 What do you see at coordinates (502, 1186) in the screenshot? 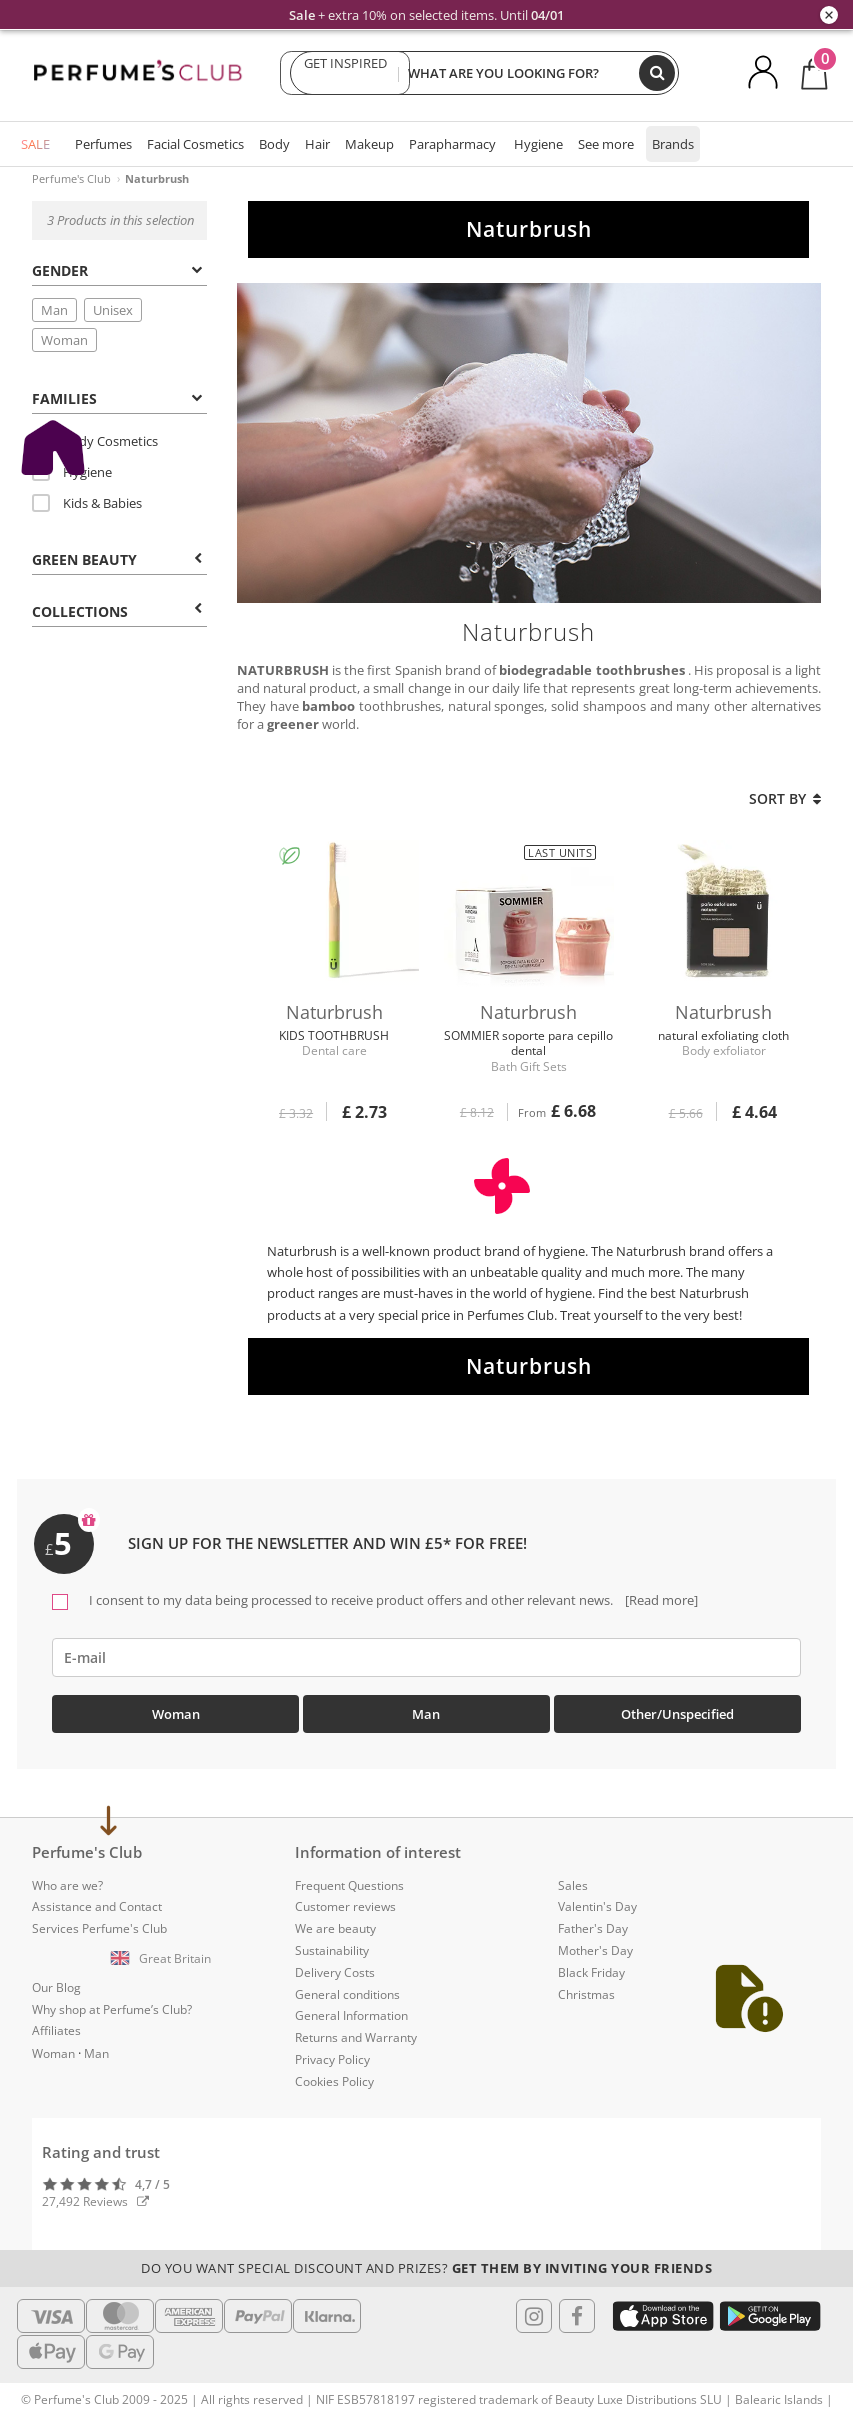
I see `toggle fan or ventilation control` at bounding box center [502, 1186].